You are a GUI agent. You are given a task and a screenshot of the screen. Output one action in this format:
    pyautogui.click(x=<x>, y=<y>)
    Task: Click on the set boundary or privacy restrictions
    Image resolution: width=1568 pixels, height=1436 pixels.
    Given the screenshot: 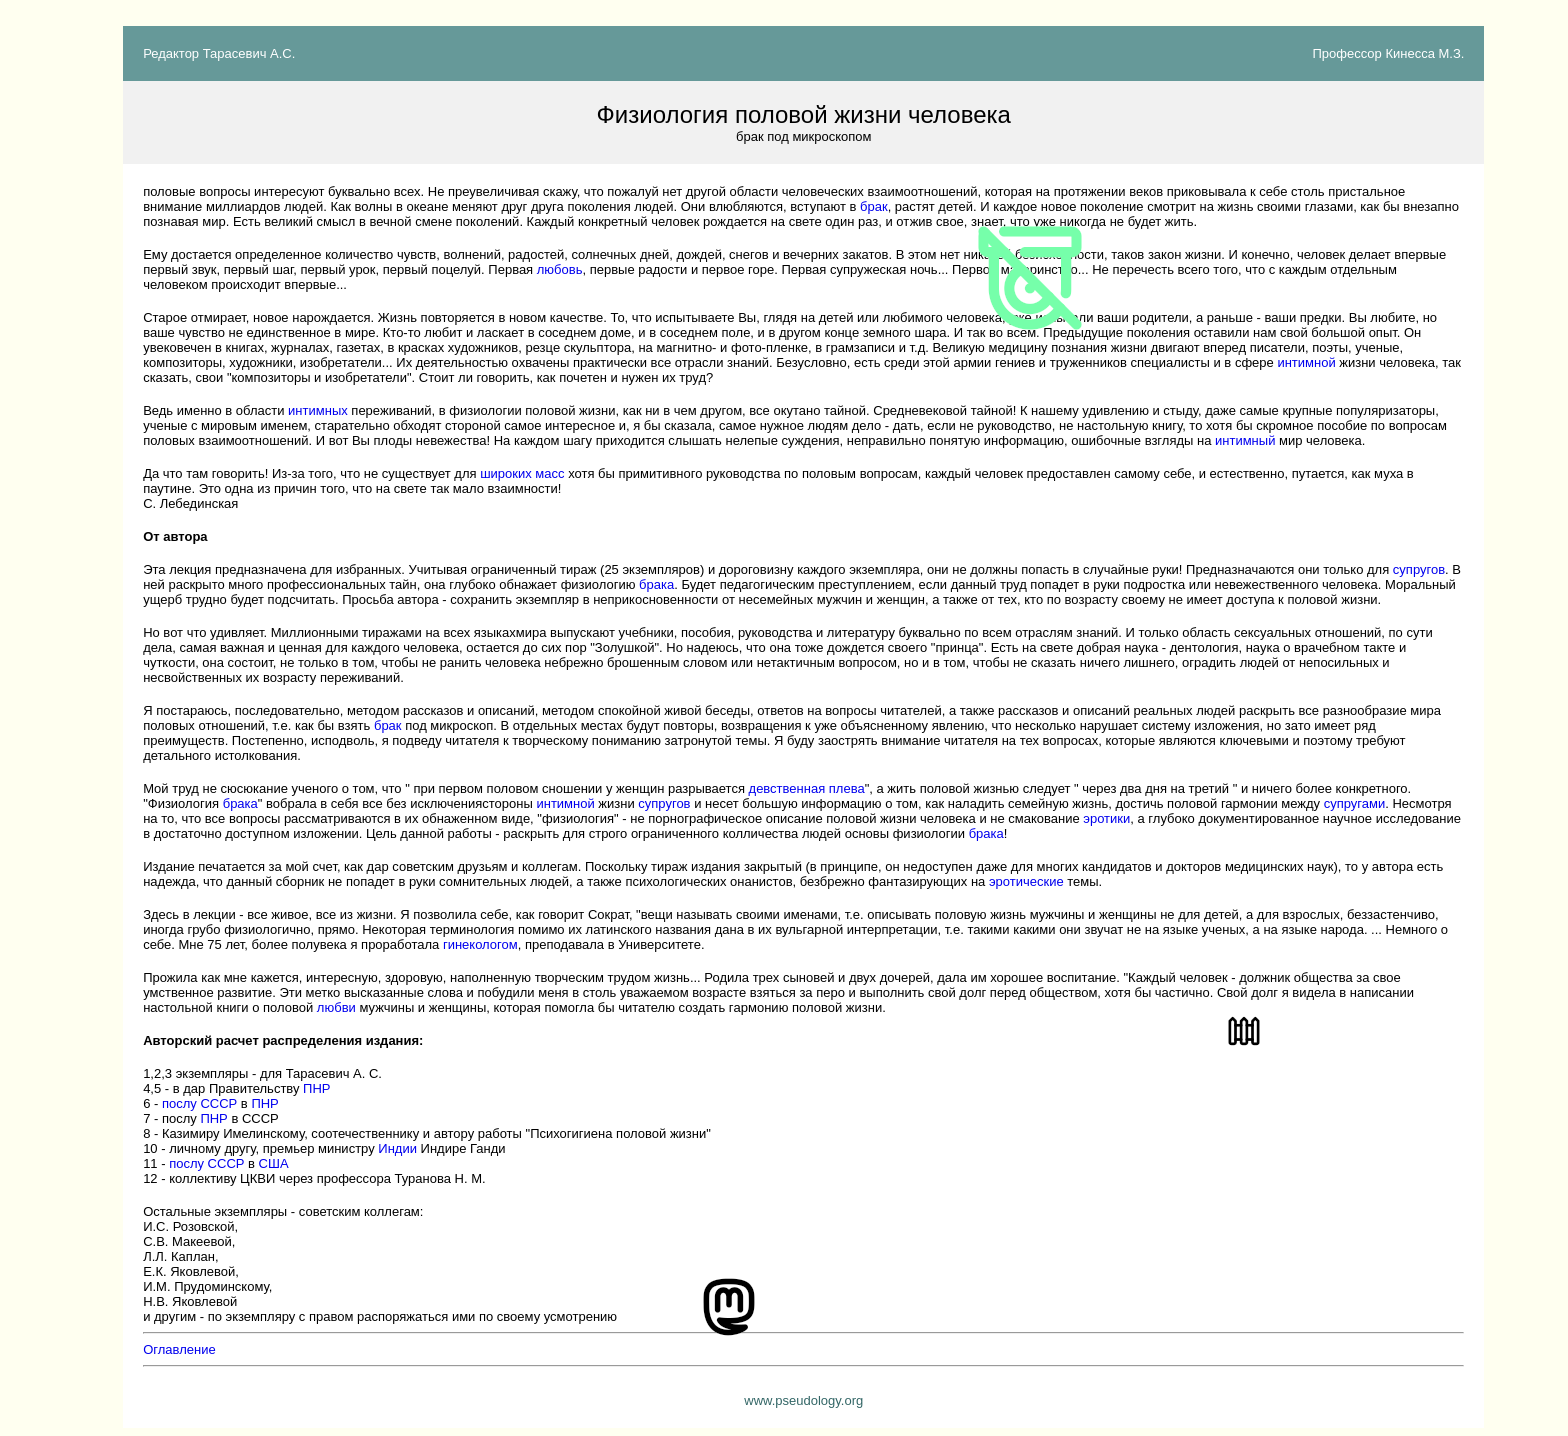 What is the action you would take?
    pyautogui.click(x=1244, y=1031)
    